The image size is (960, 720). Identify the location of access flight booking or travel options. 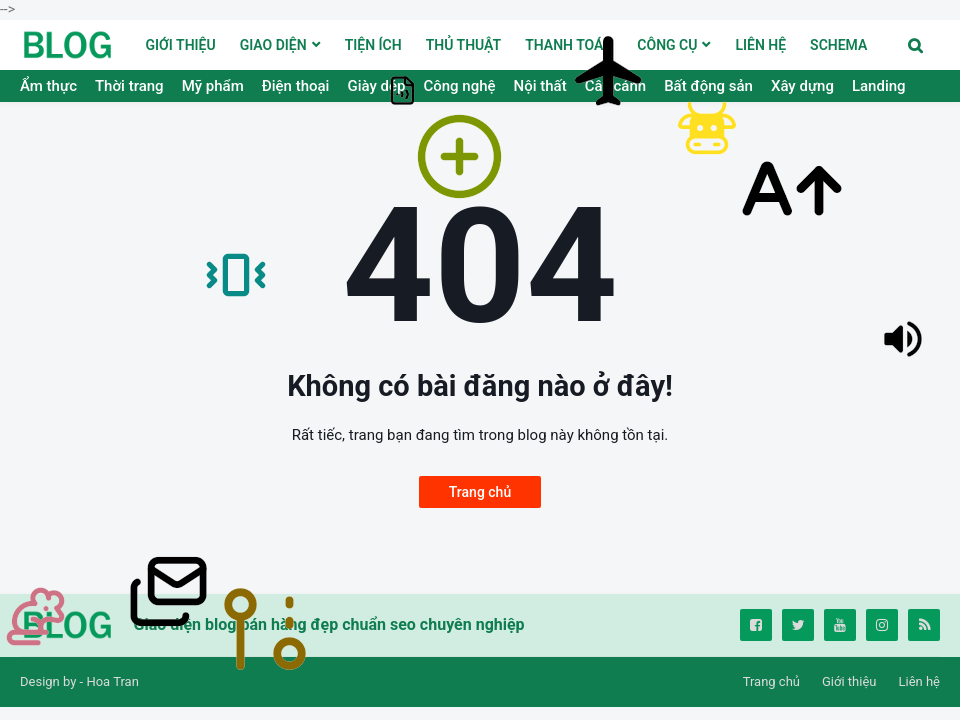
(610, 71).